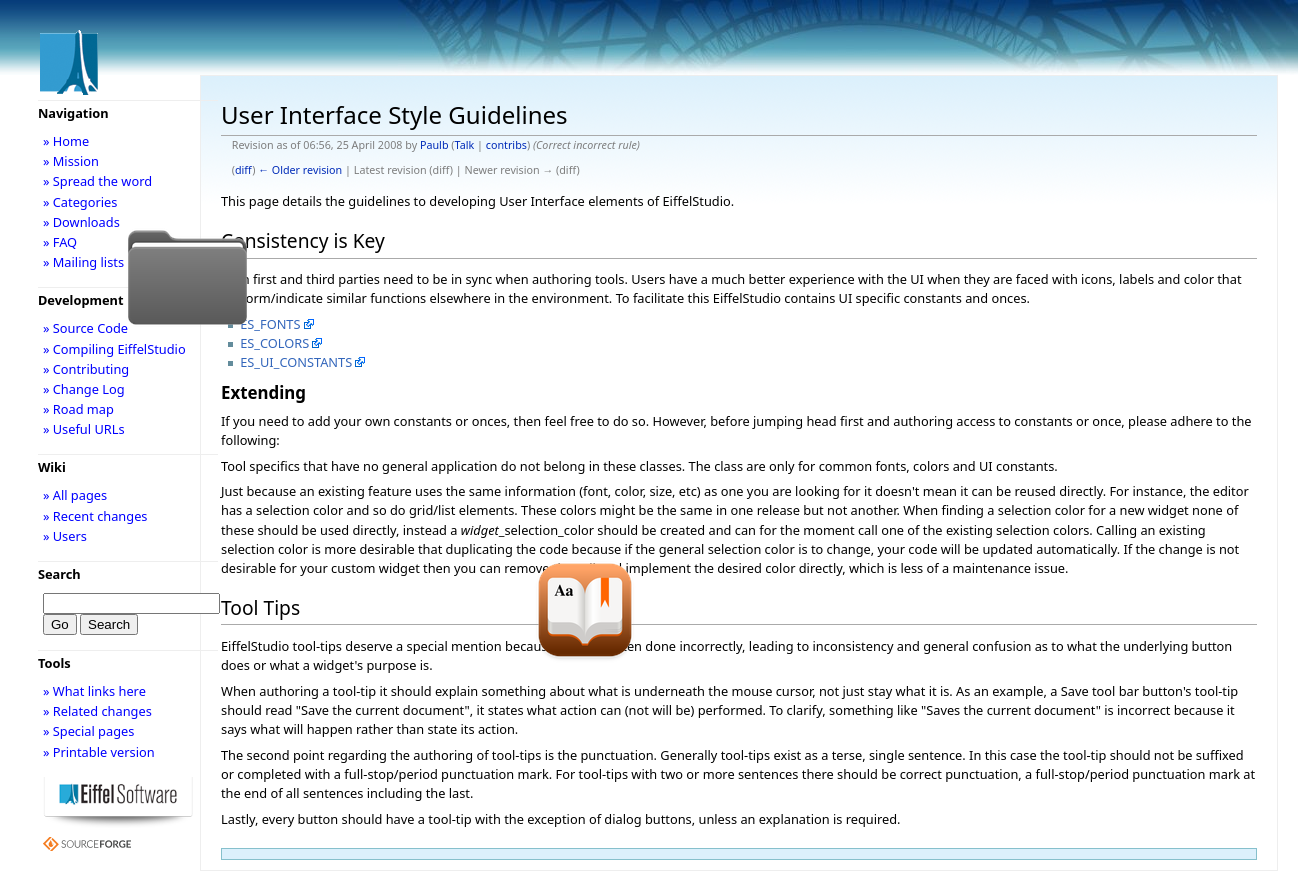 Image resolution: width=1298 pixels, height=875 pixels. I want to click on open folder to view contents, so click(187, 277).